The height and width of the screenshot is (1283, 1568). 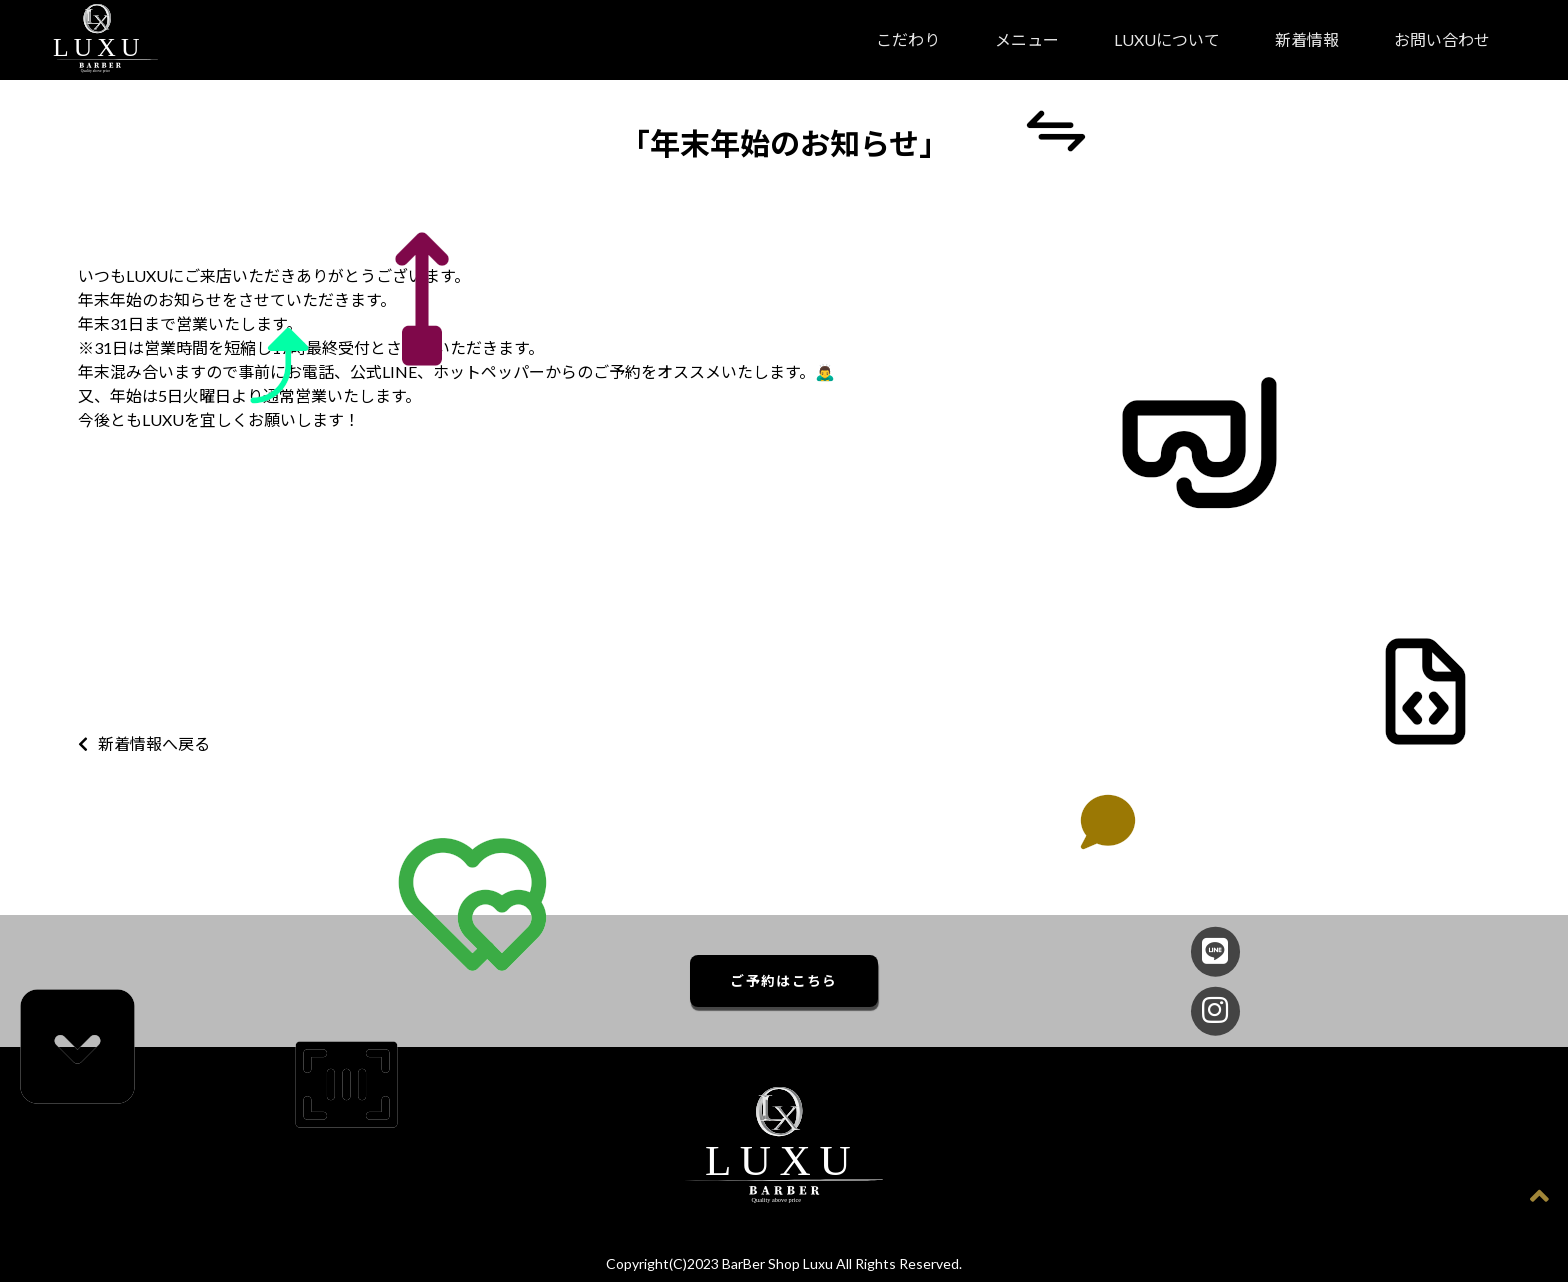 I want to click on scan a barcode, so click(x=346, y=1084).